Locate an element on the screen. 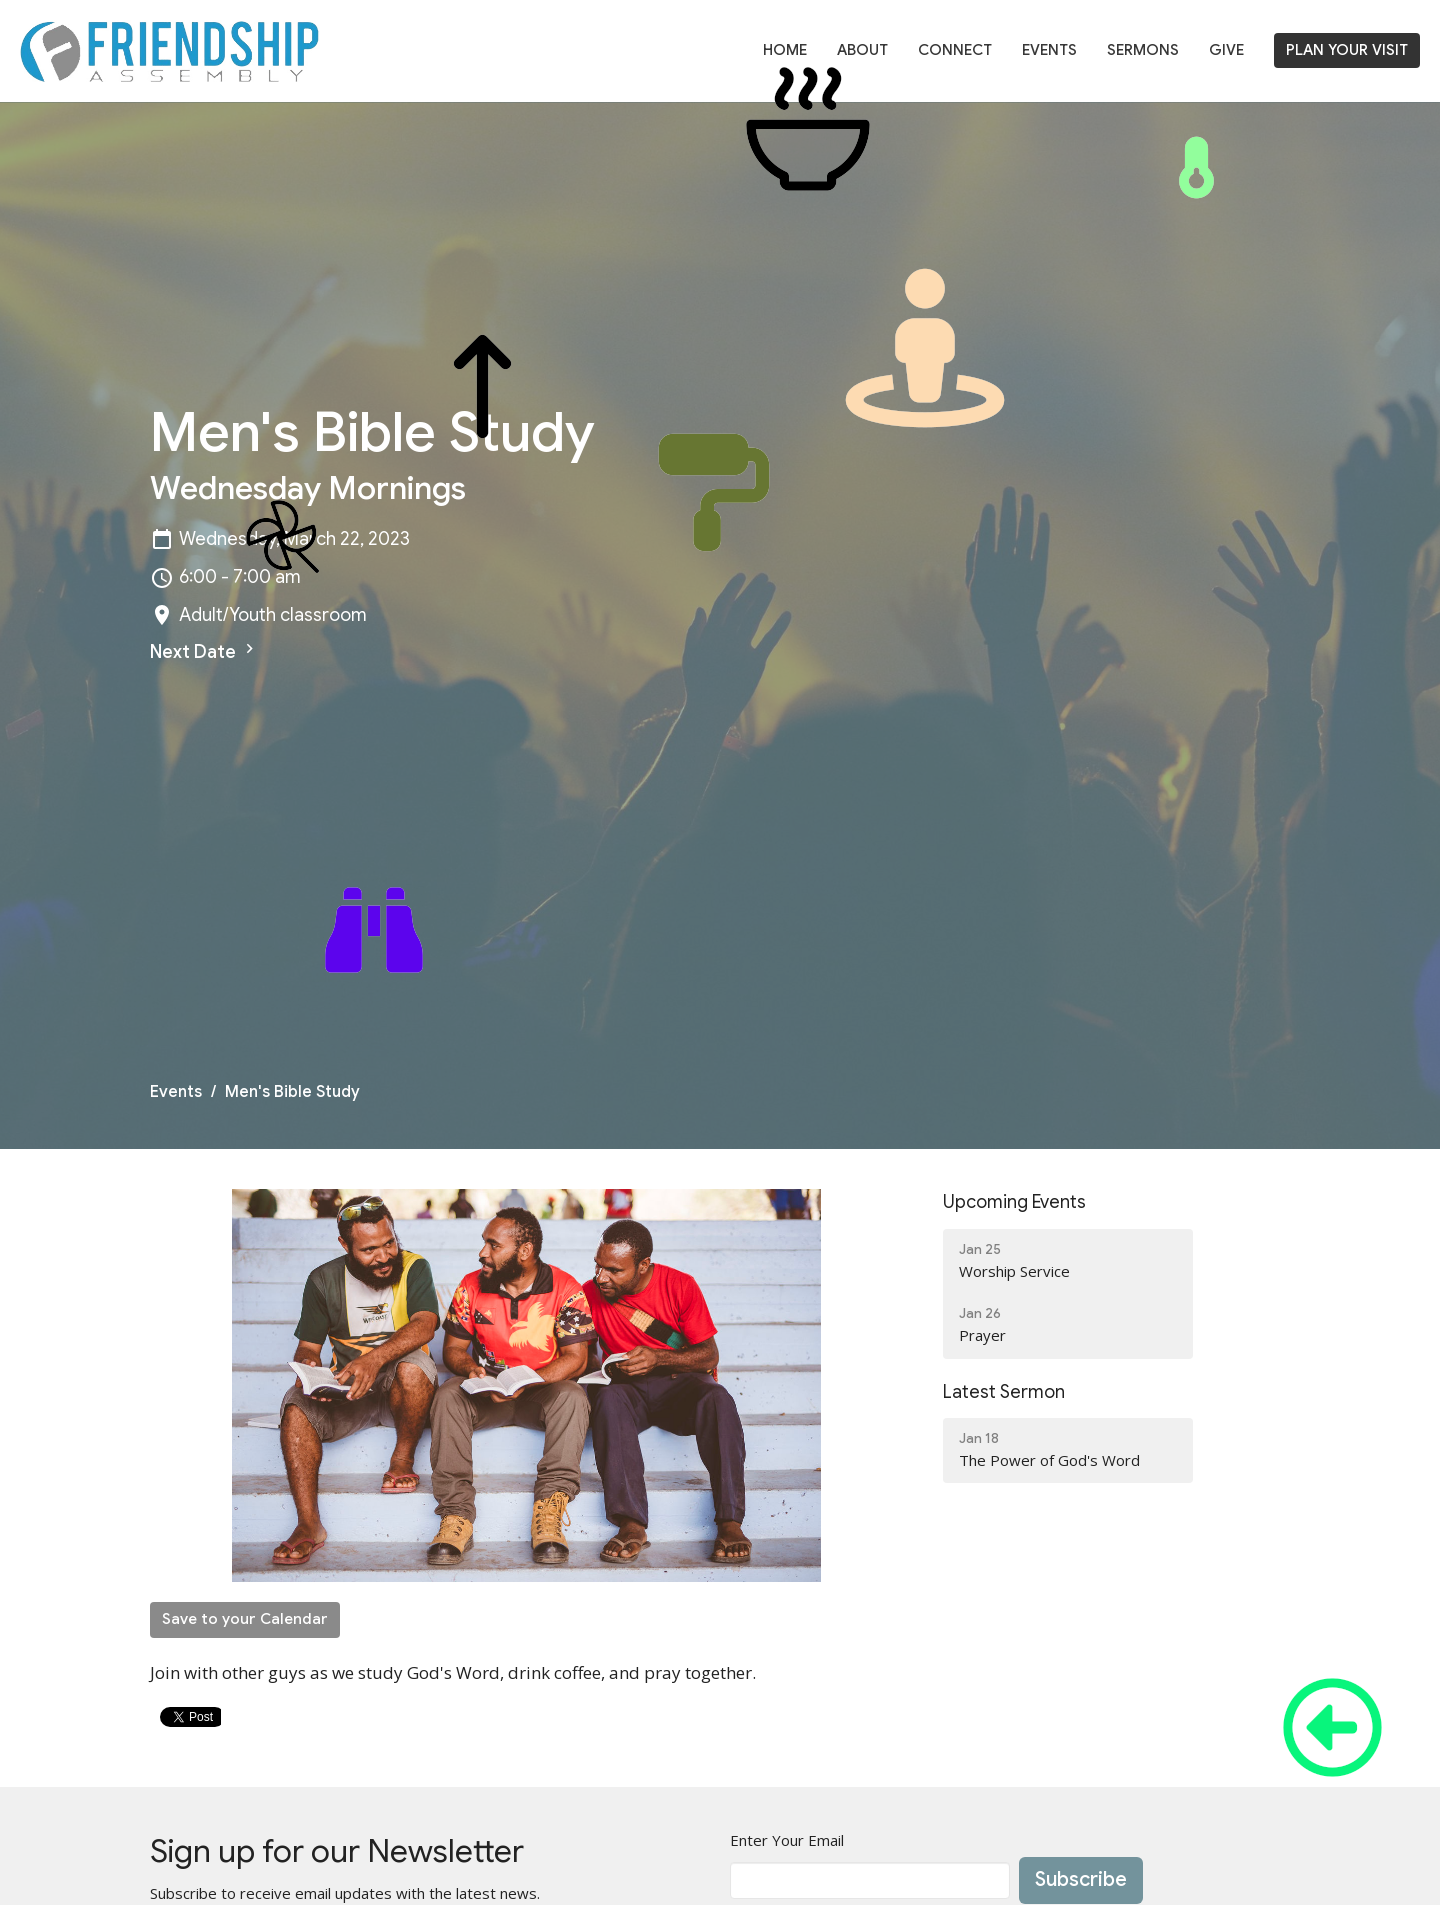 The width and height of the screenshot is (1440, 1905). search or explore content is located at coordinates (374, 930).